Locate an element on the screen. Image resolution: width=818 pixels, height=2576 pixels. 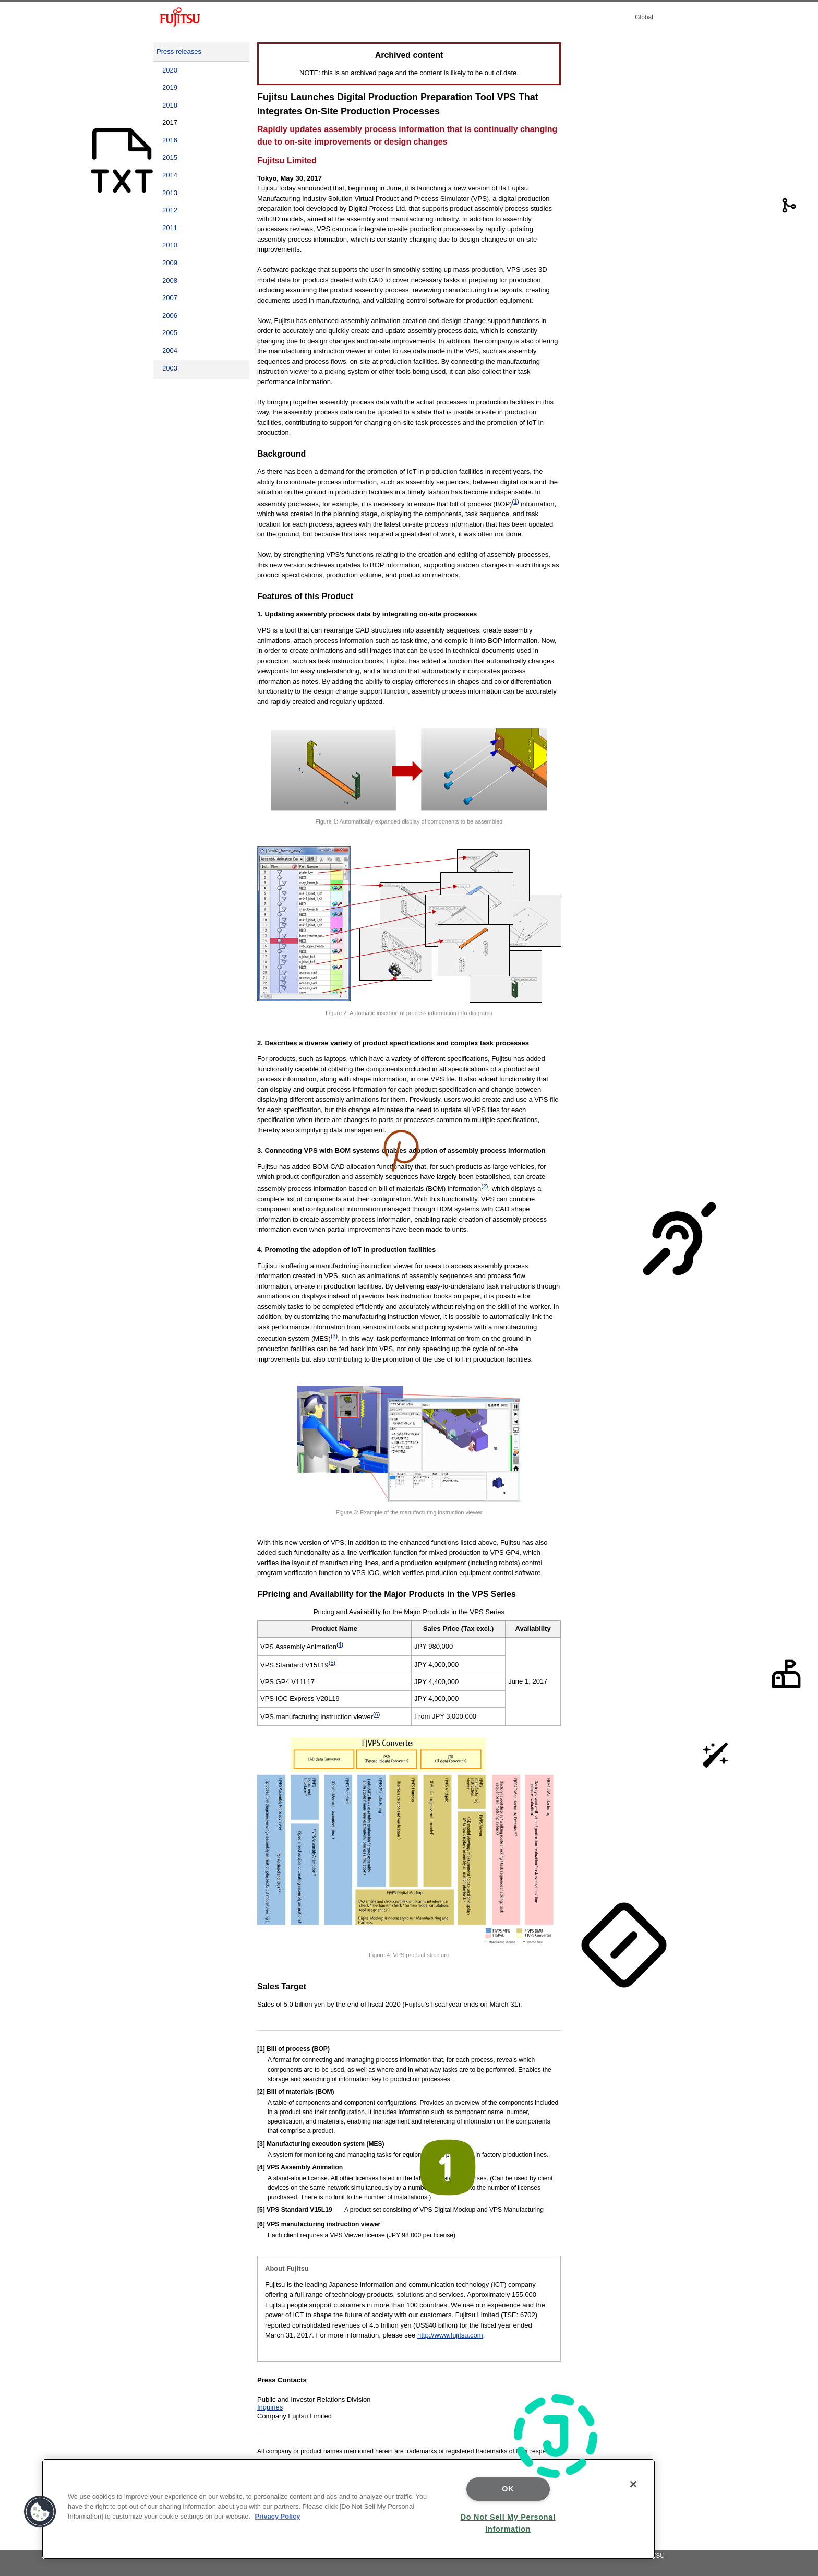
access your mailbox or inbox is located at coordinates (786, 1674).